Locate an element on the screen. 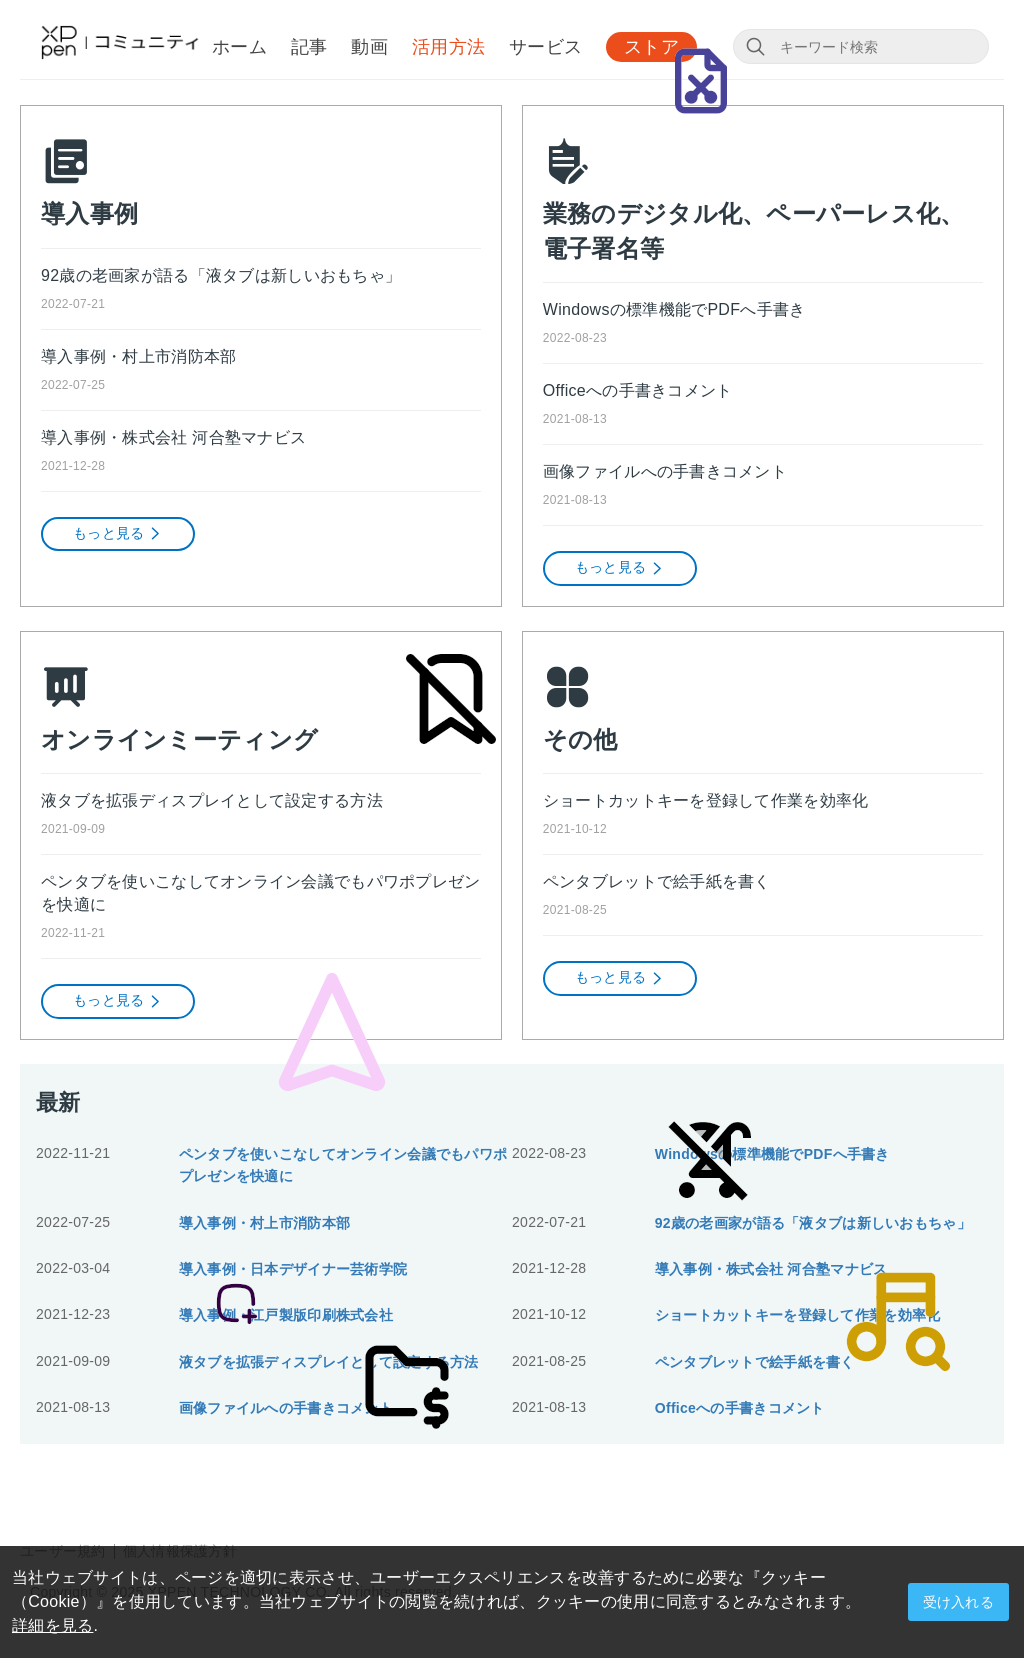 The image size is (1024, 1658). remove item from bookmarks is located at coordinates (451, 699).